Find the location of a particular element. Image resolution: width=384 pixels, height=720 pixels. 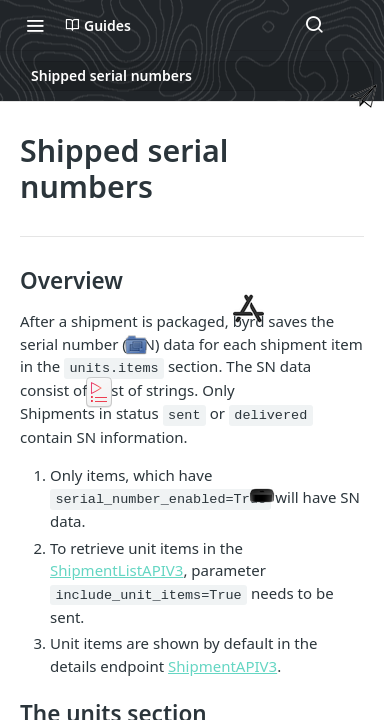

view sent messages folder is located at coordinates (363, 96).